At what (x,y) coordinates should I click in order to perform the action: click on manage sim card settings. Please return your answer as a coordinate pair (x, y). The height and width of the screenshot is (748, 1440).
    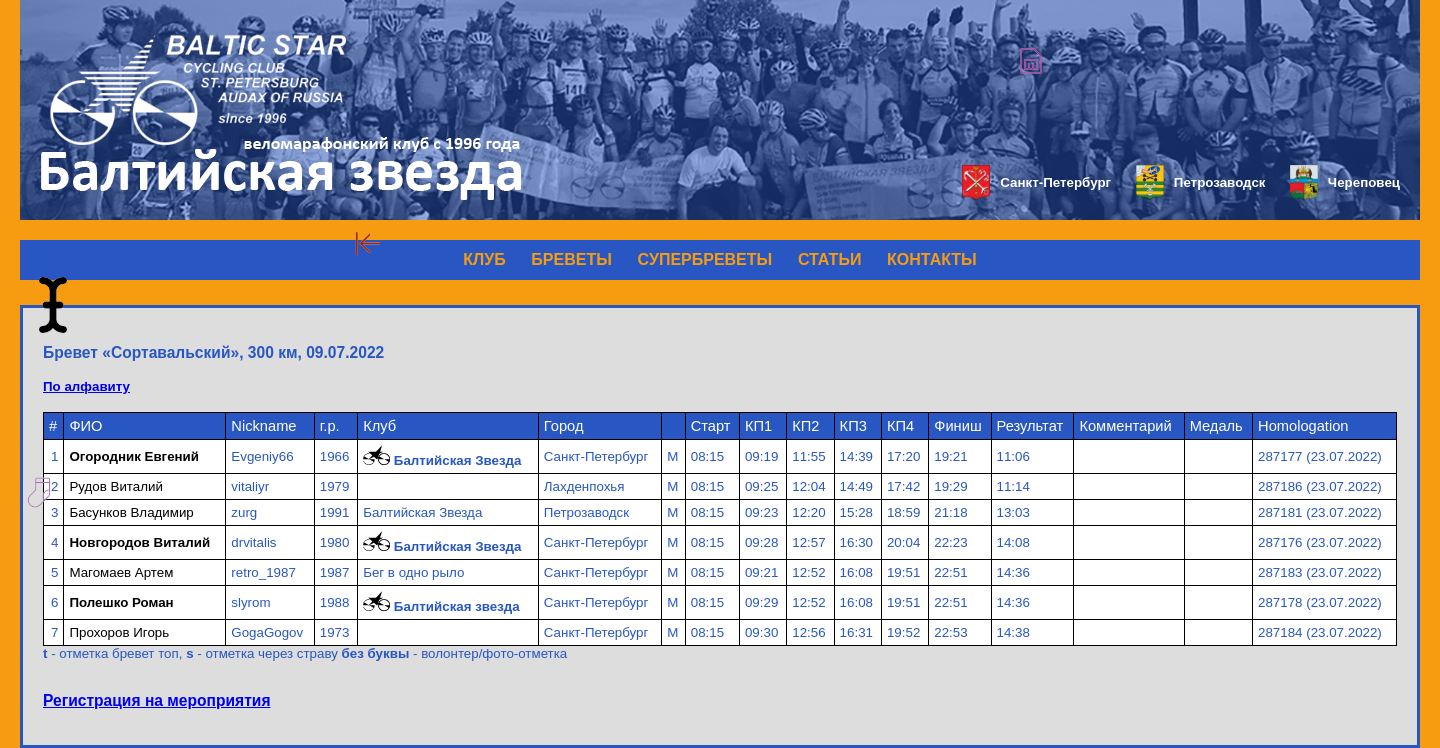
    Looking at the image, I should click on (1031, 61).